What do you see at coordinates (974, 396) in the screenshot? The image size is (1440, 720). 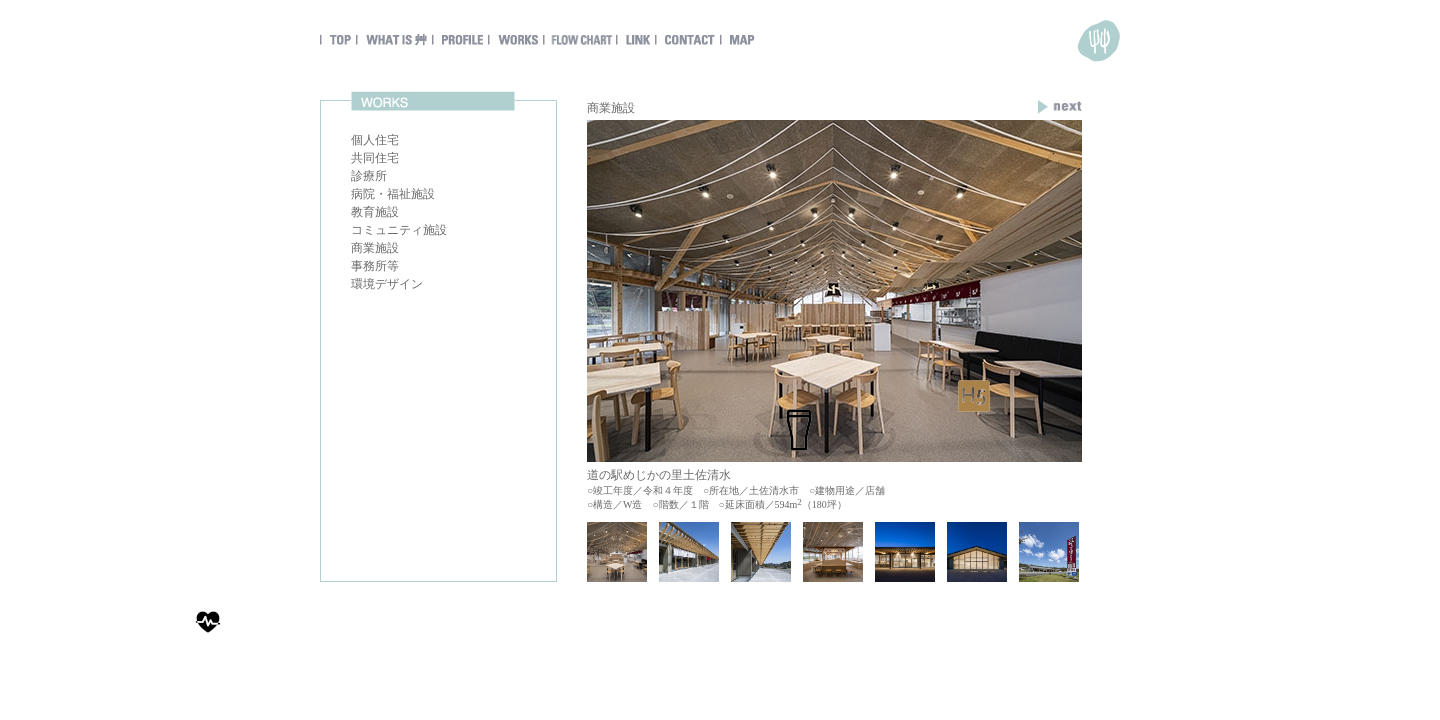 I see `format text as heading level 5` at bounding box center [974, 396].